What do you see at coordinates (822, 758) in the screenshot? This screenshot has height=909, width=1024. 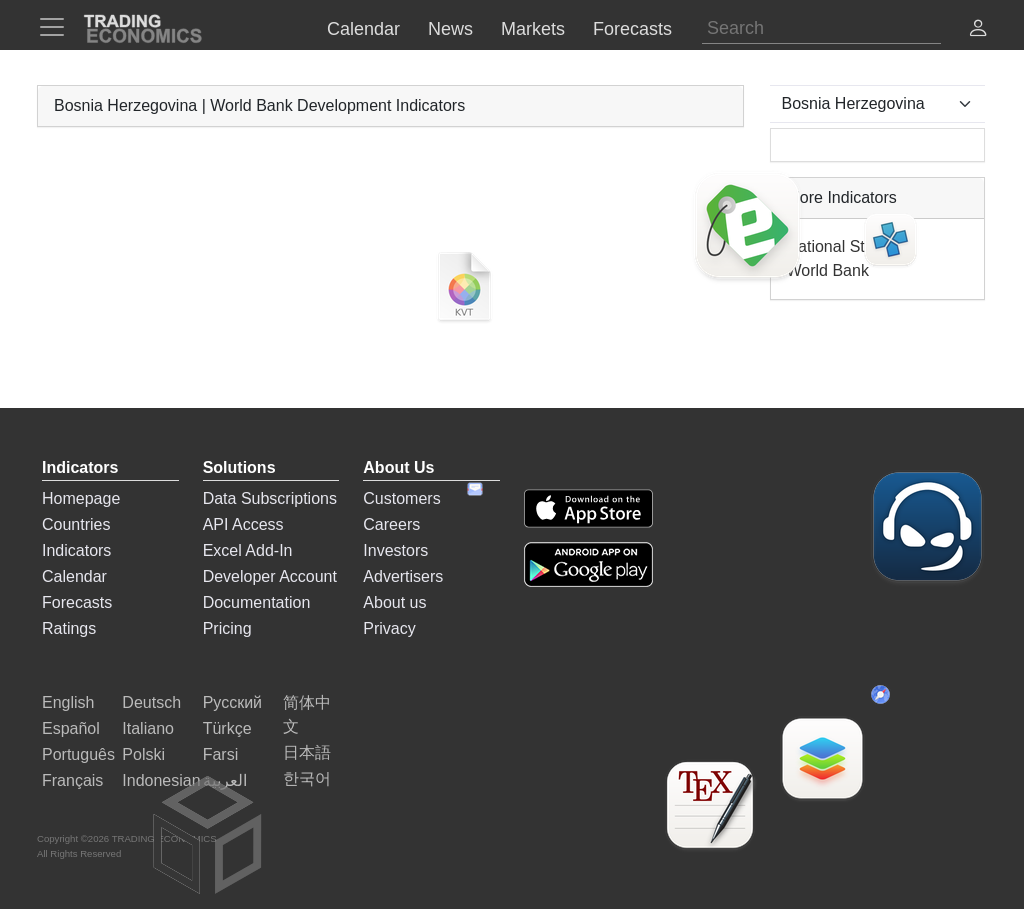 I see `open onlyoffice document suite` at bounding box center [822, 758].